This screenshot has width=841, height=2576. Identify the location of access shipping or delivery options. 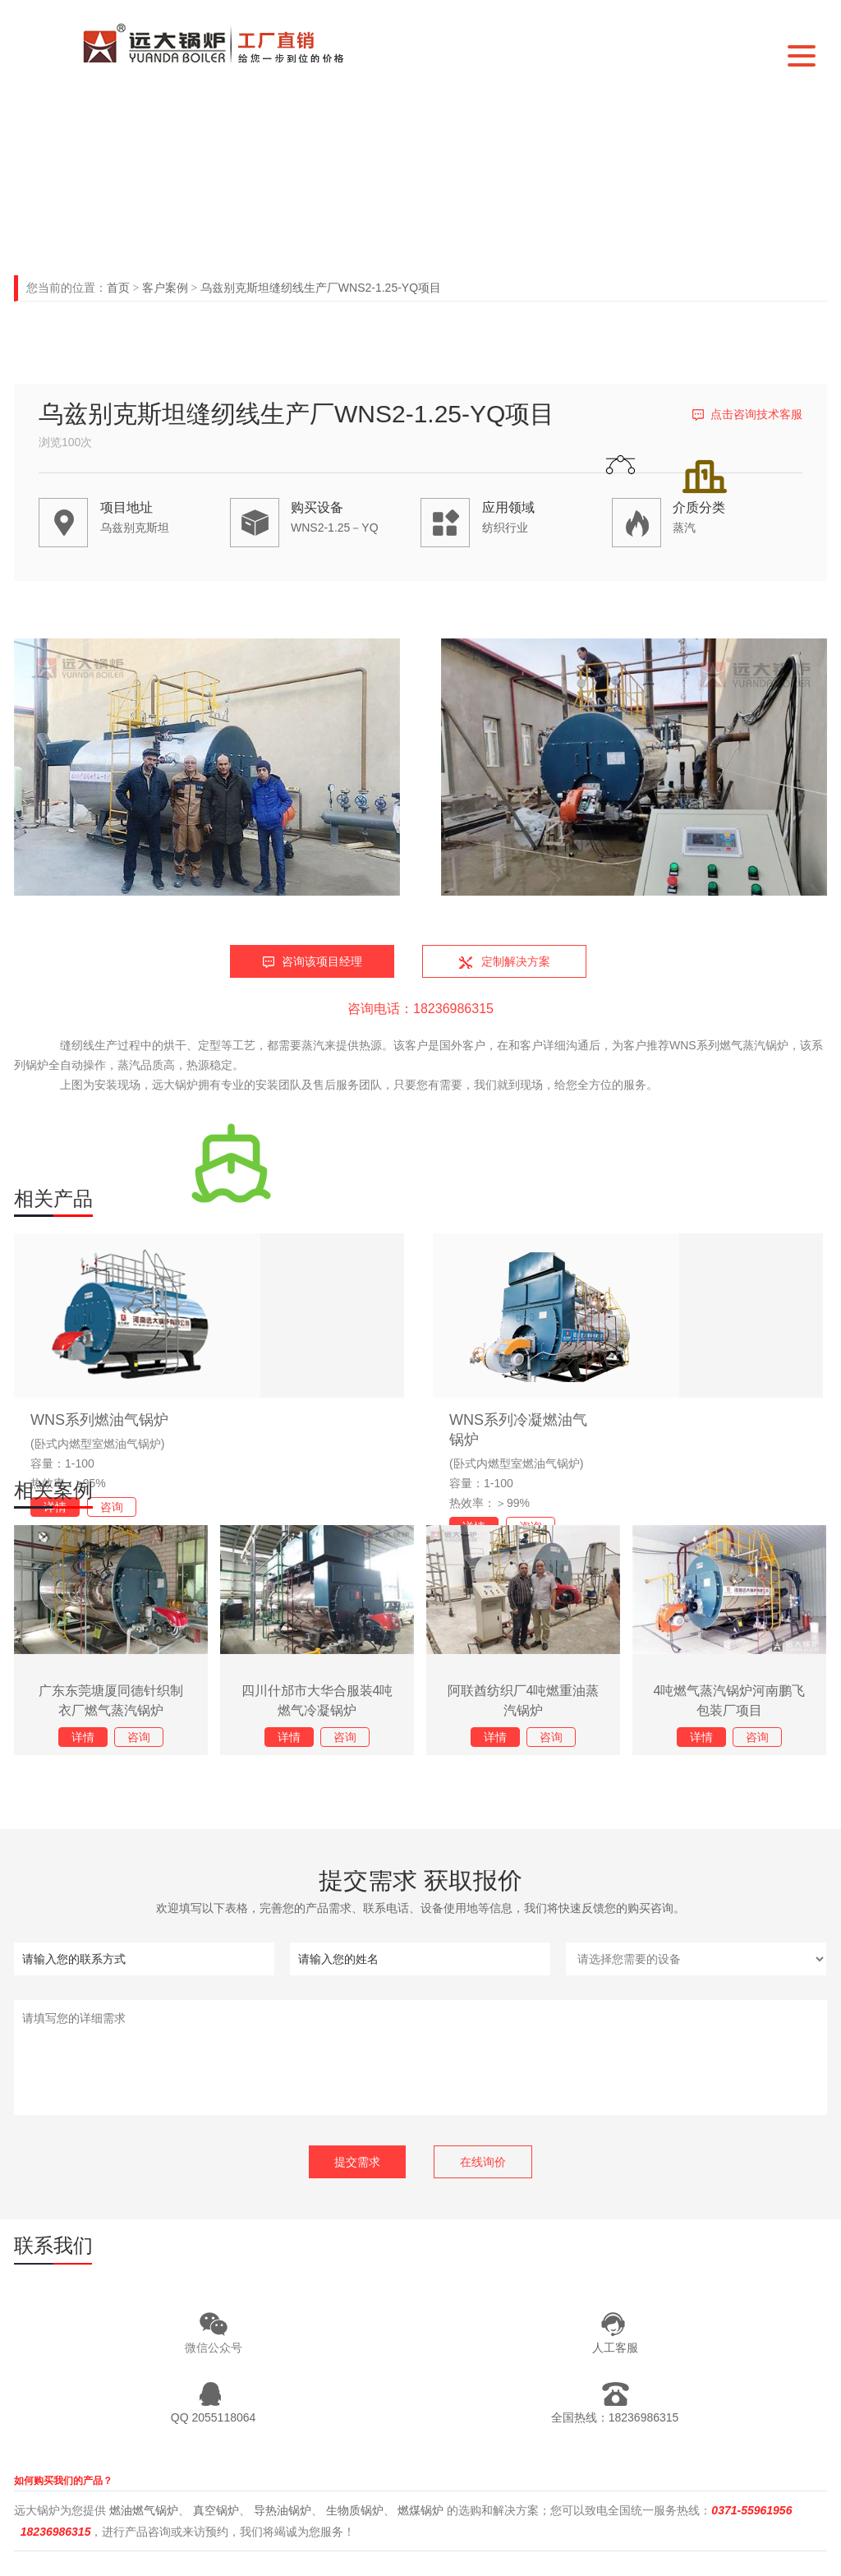
(231, 1163).